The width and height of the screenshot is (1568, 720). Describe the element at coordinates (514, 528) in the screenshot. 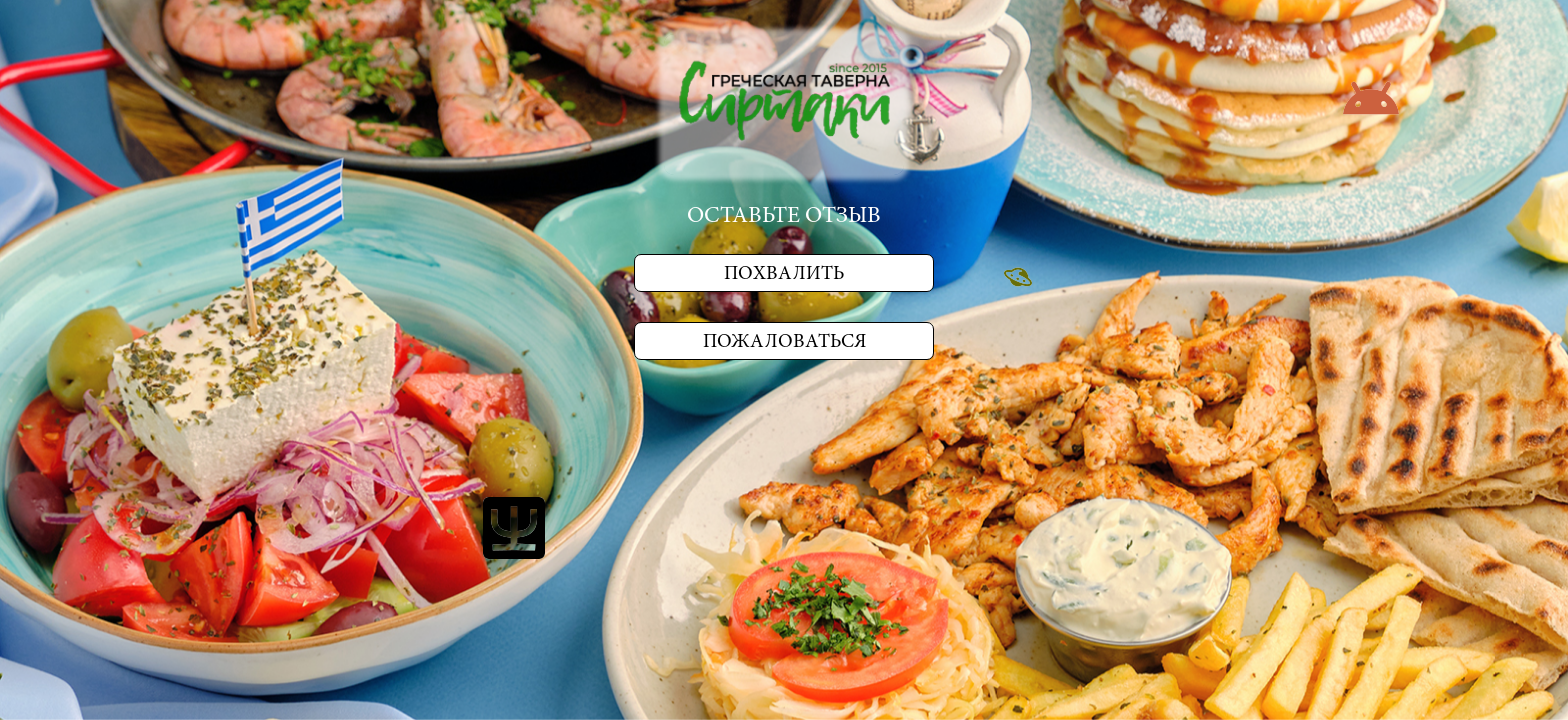

I see `open the Rime input method application` at that location.